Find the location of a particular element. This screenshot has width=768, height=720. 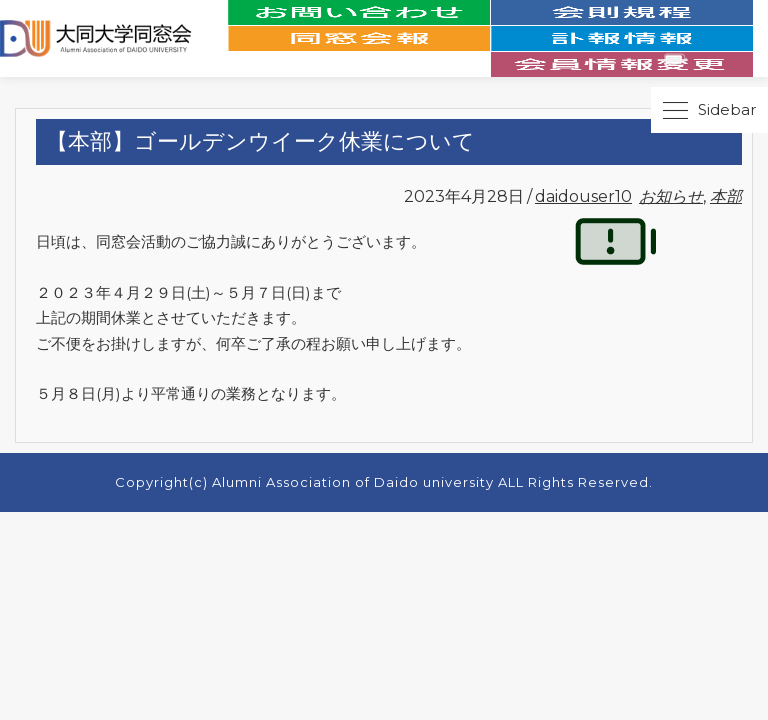

indicates battery is at 90% charge is located at coordinates (675, 59).